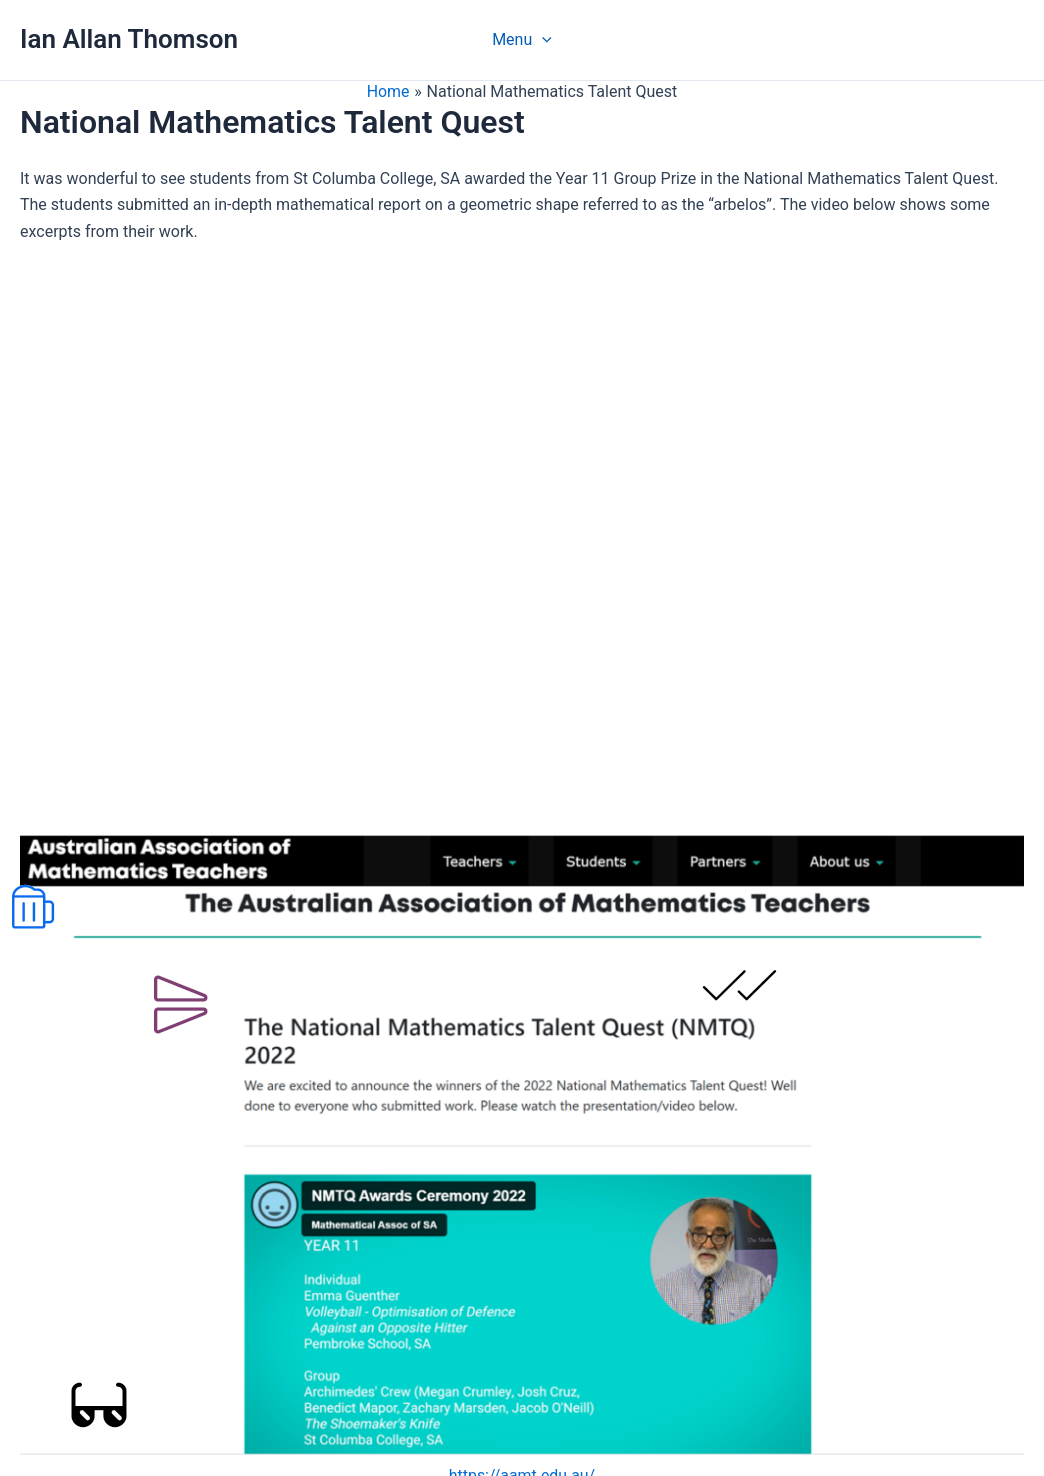 The height and width of the screenshot is (1476, 1044). What do you see at coordinates (99, 1406) in the screenshot?
I see `toggle cool or casual mode` at bounding box center [99, 1406].